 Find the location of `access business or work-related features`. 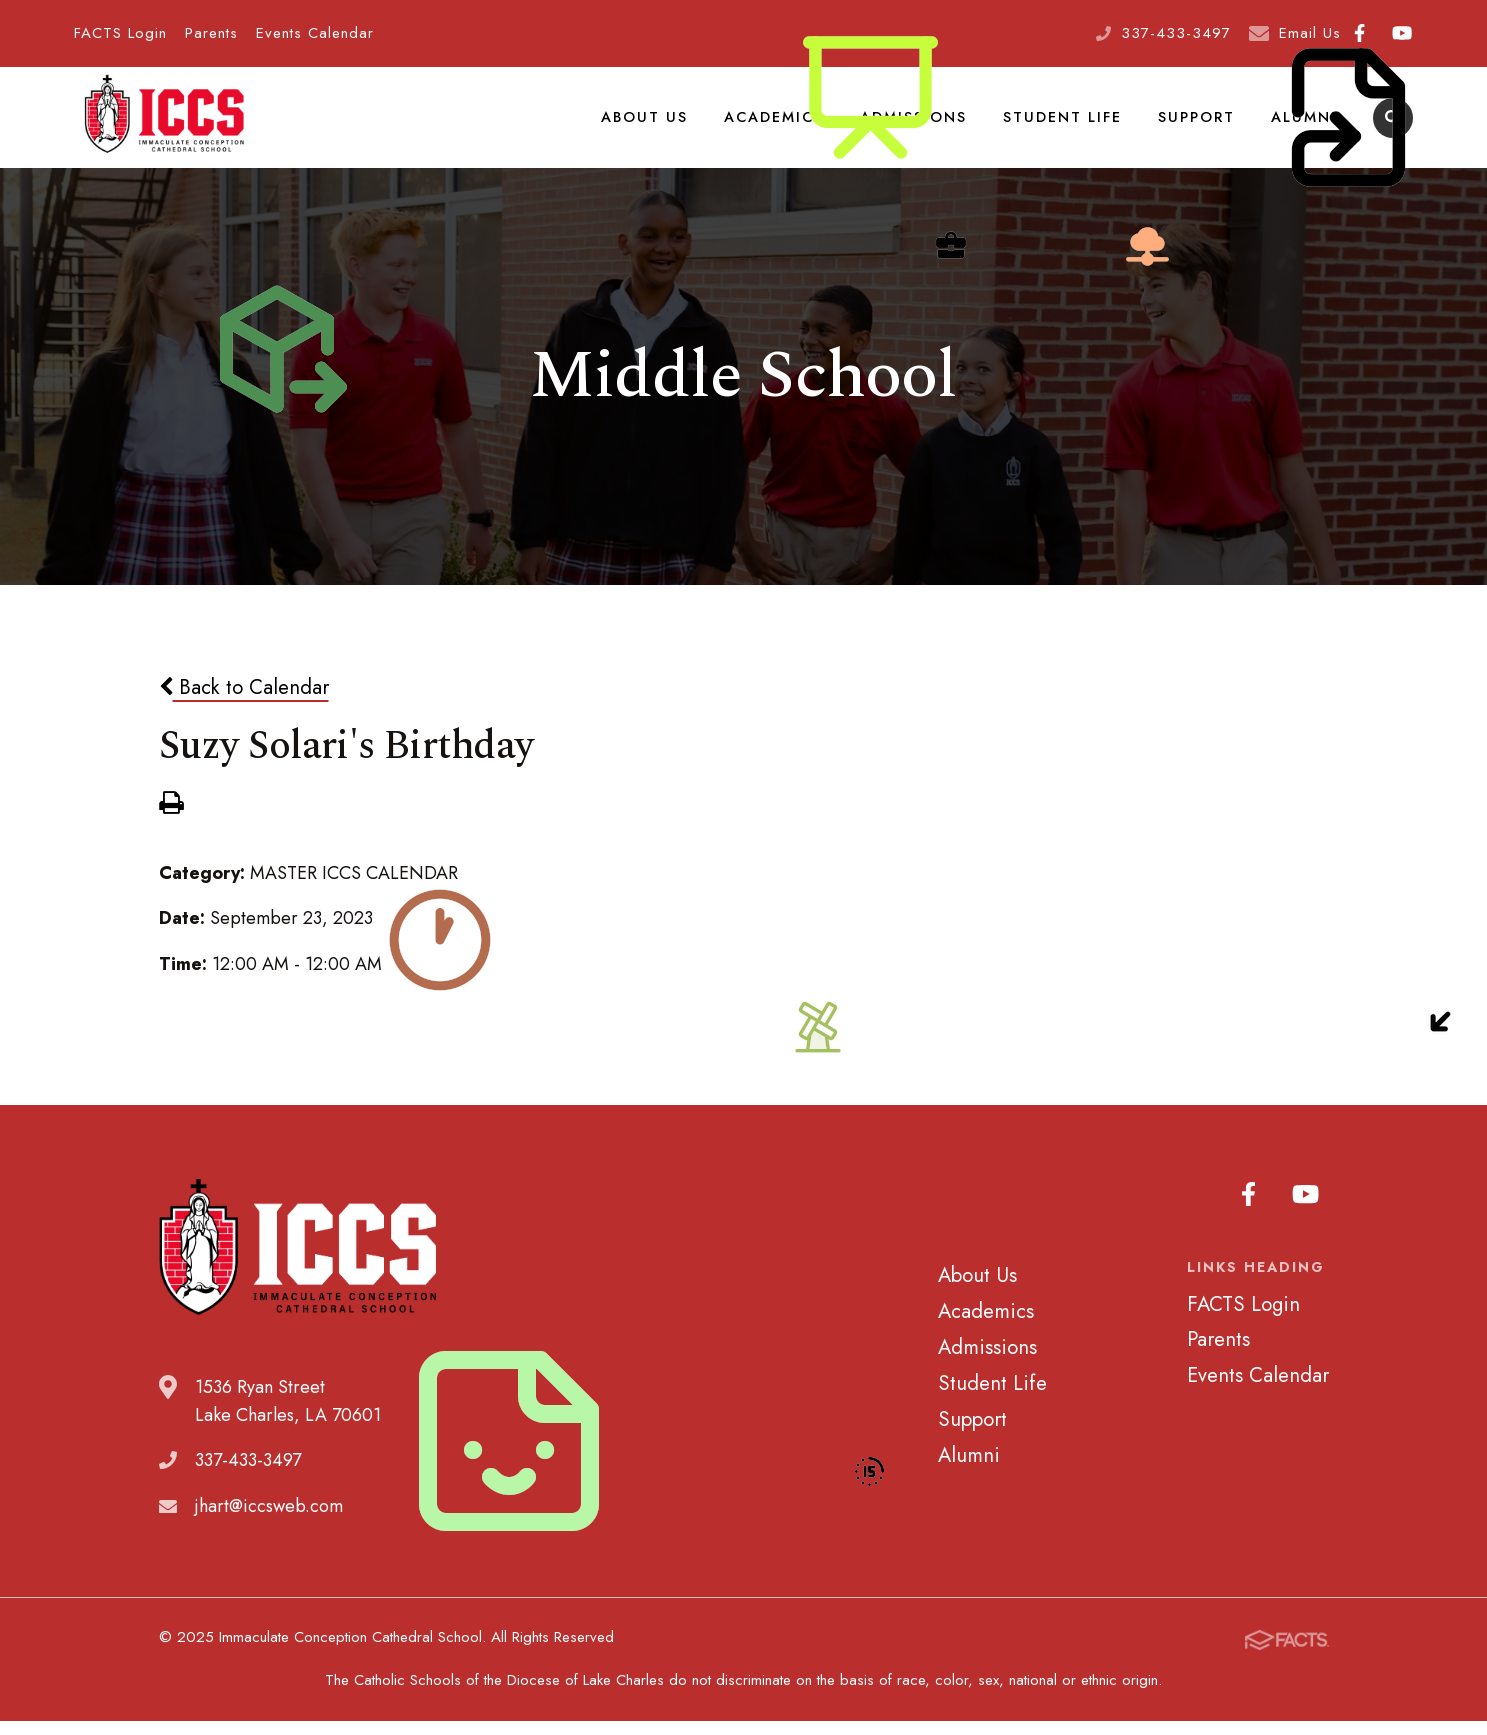

access business or work-related features is located at coordinates (951, 245).